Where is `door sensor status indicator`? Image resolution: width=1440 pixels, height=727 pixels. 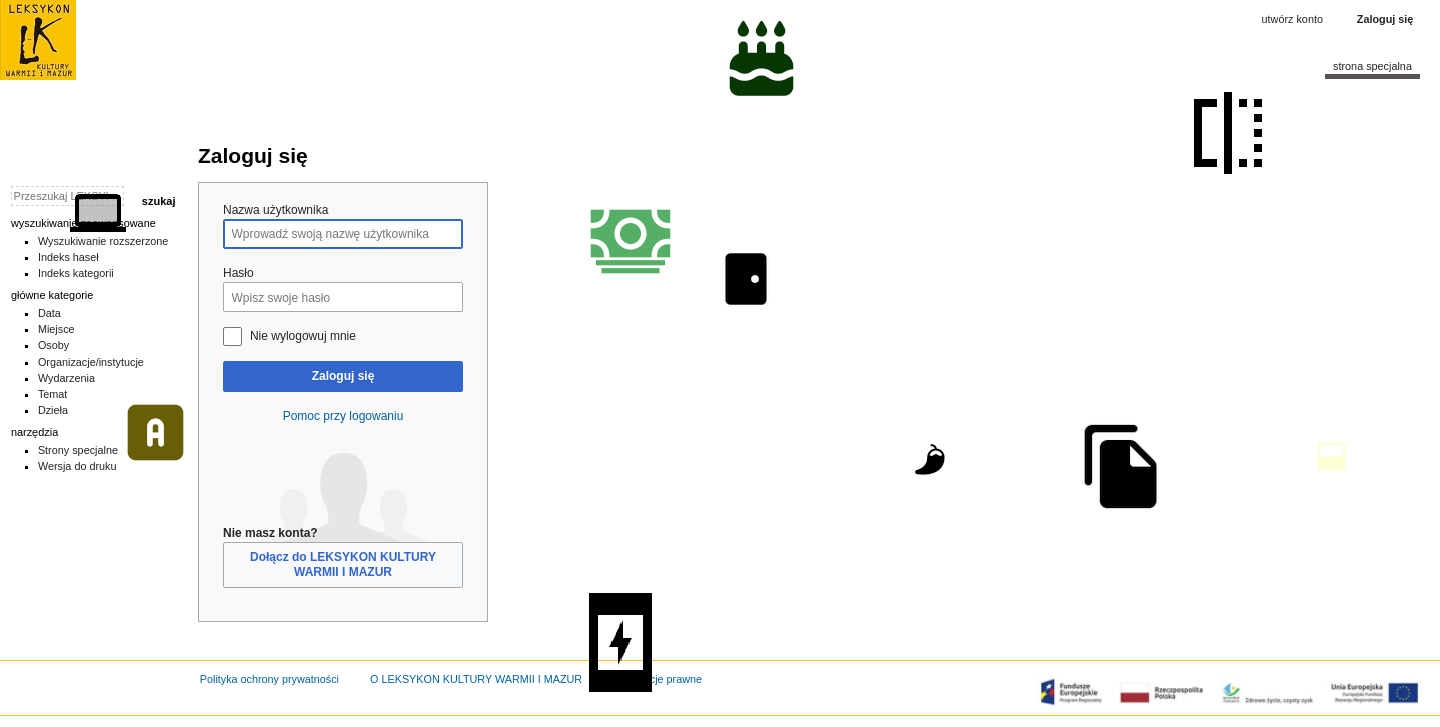
door sensor status indicator is located at coordinates (746, 279).